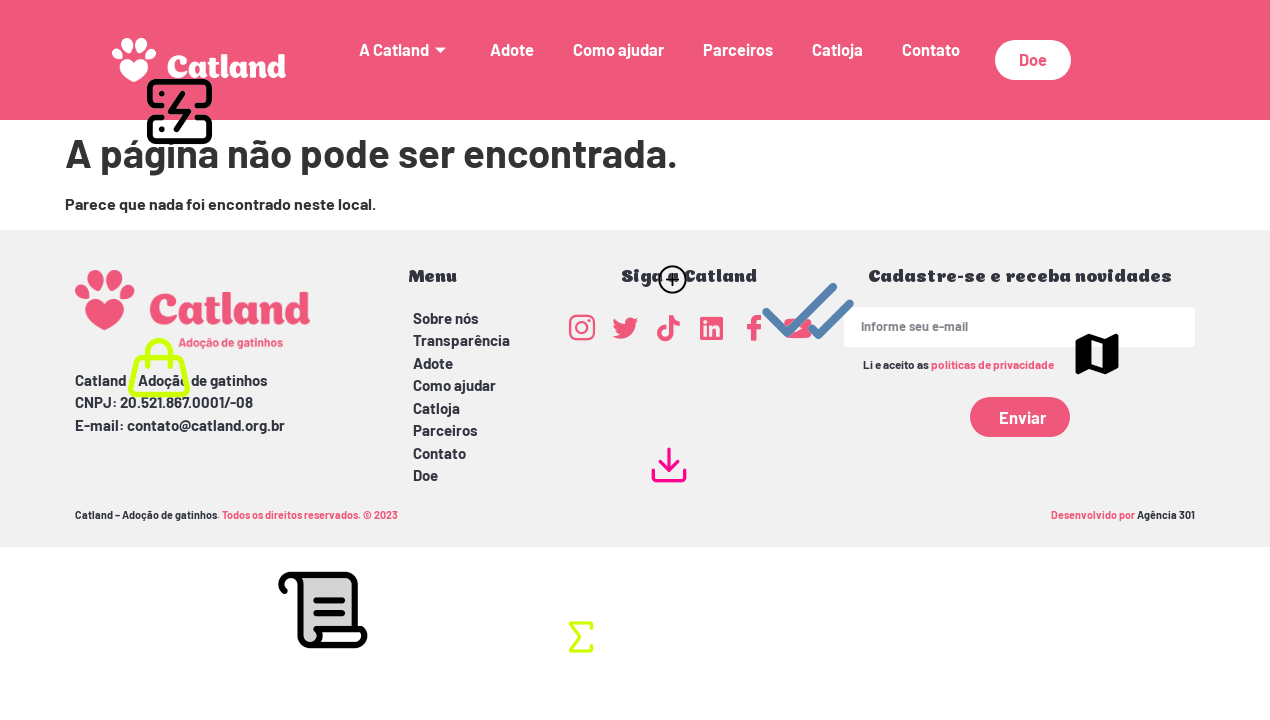 The image size is (1270, 720). I want to click on download a file or content, so click(669, 465).